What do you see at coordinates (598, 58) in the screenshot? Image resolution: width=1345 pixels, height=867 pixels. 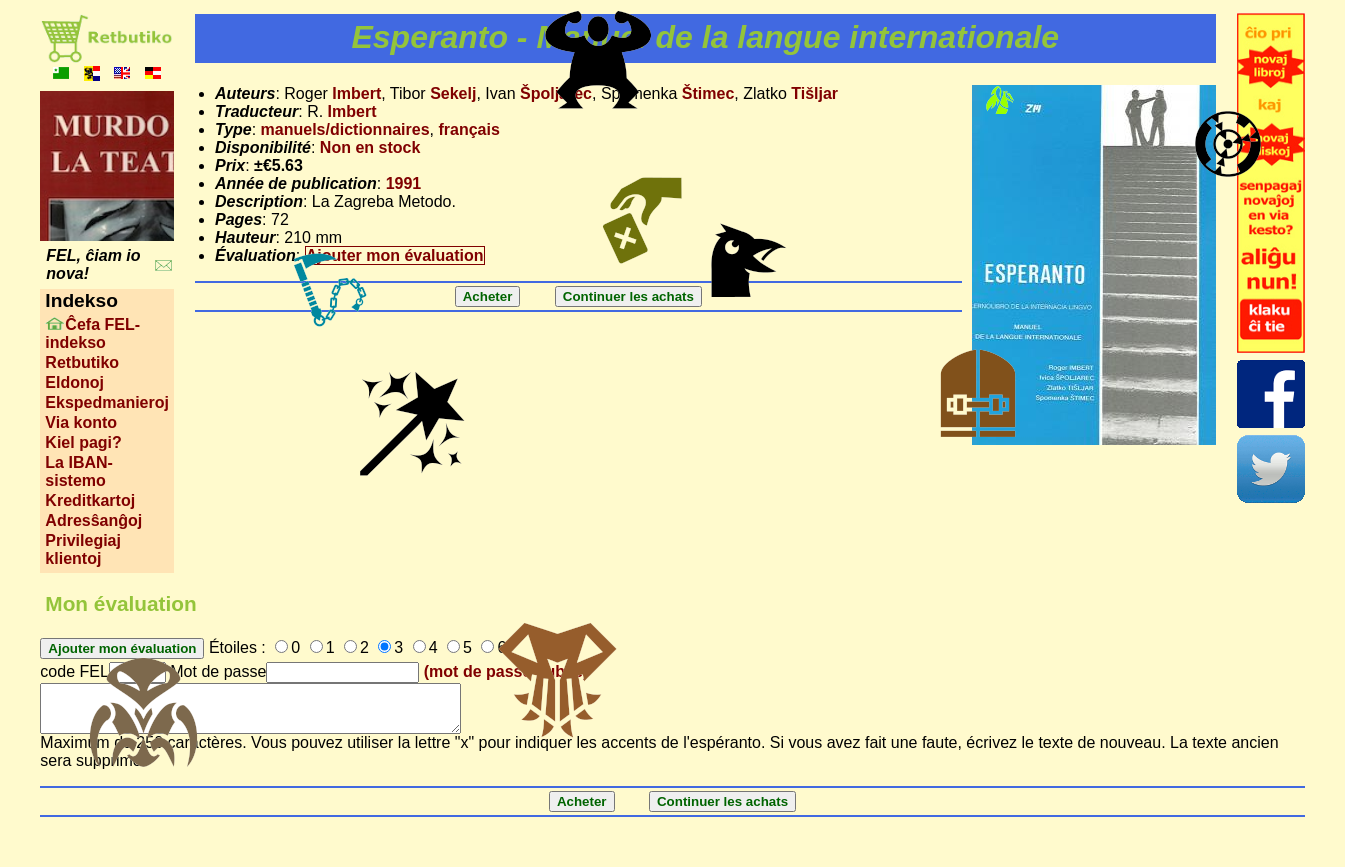 I see `indicates strength or power attribute in a game` at bounding box center [598, 58].